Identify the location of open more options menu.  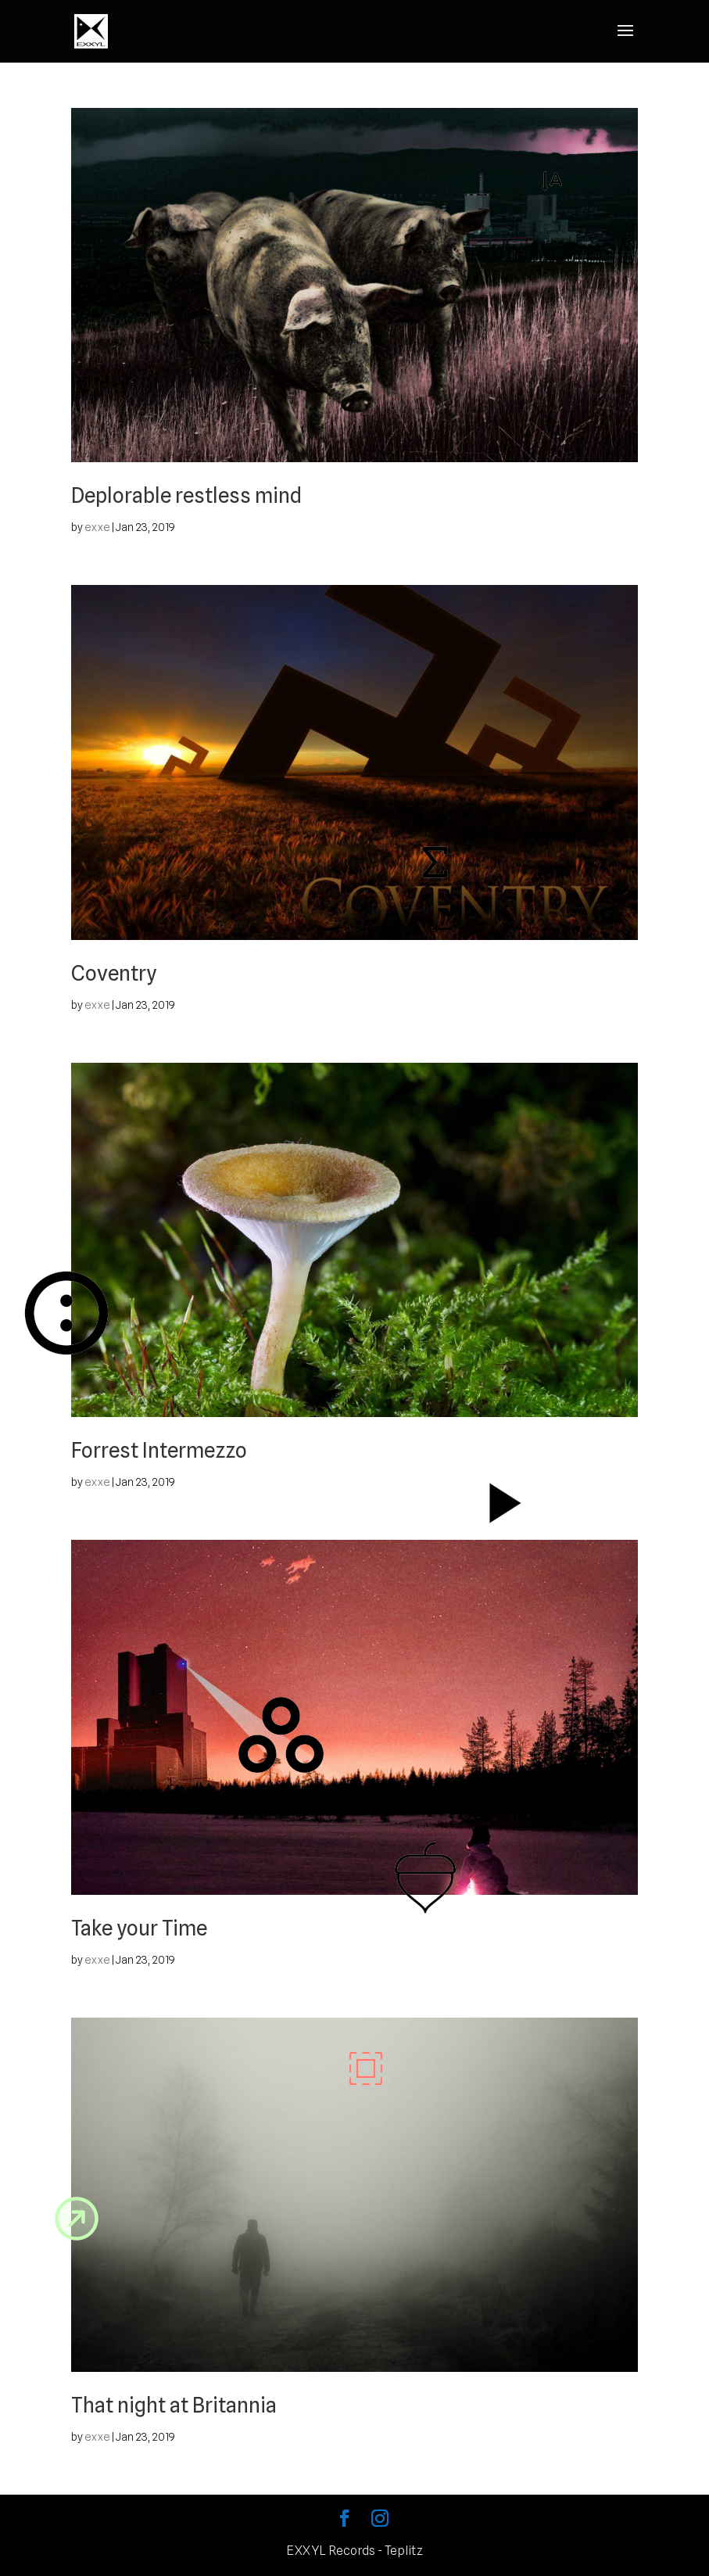
(66, 1313).